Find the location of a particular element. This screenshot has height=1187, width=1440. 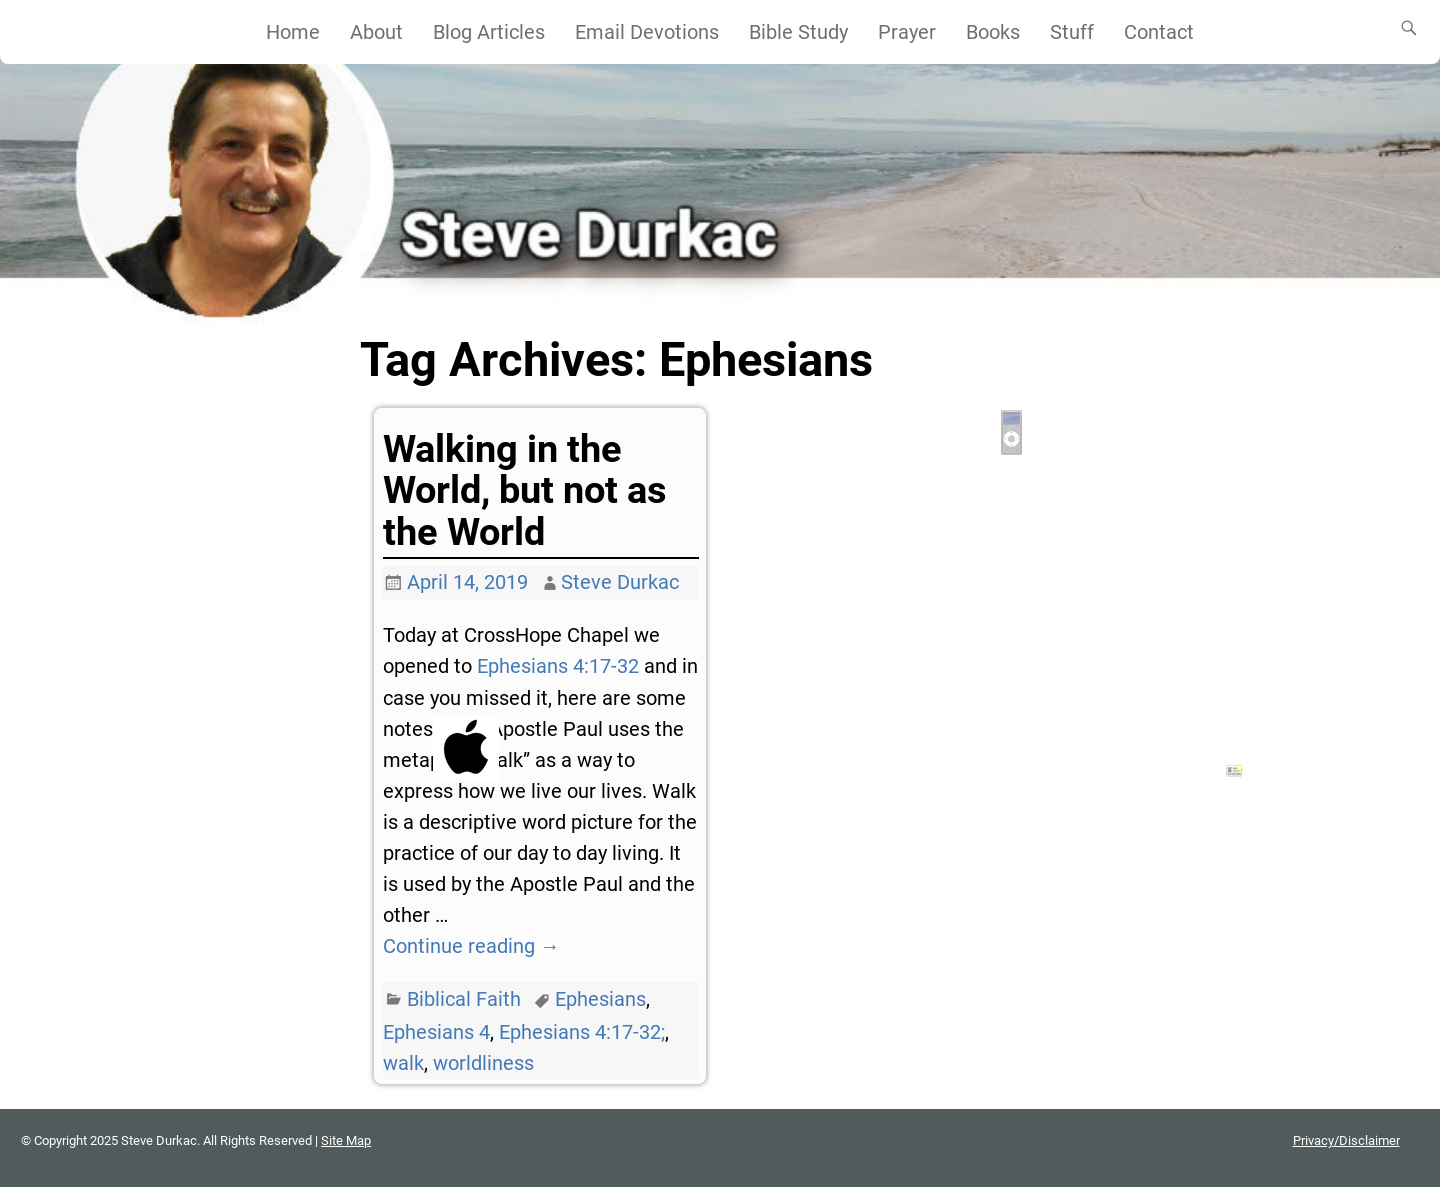

iPod nano device connected is located at coordinates (1011, 432).